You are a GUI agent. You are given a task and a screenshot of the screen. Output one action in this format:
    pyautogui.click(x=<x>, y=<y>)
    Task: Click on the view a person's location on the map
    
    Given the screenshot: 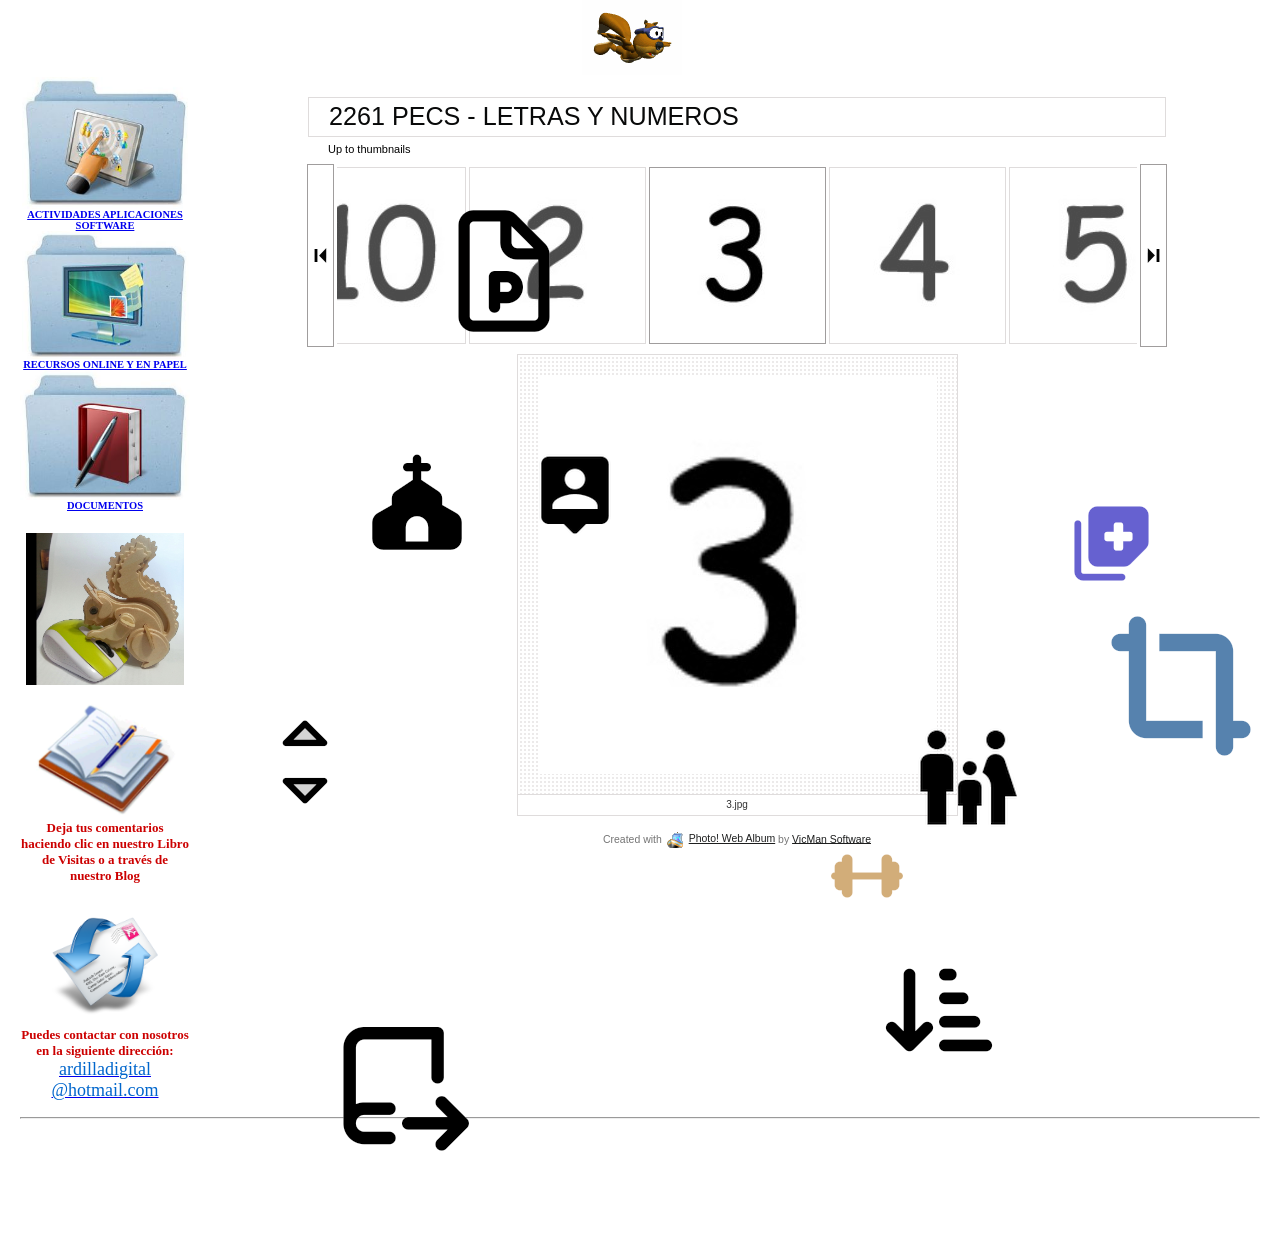 What is the action you would take?
    pyautogui.click(x=575, y=494)
    